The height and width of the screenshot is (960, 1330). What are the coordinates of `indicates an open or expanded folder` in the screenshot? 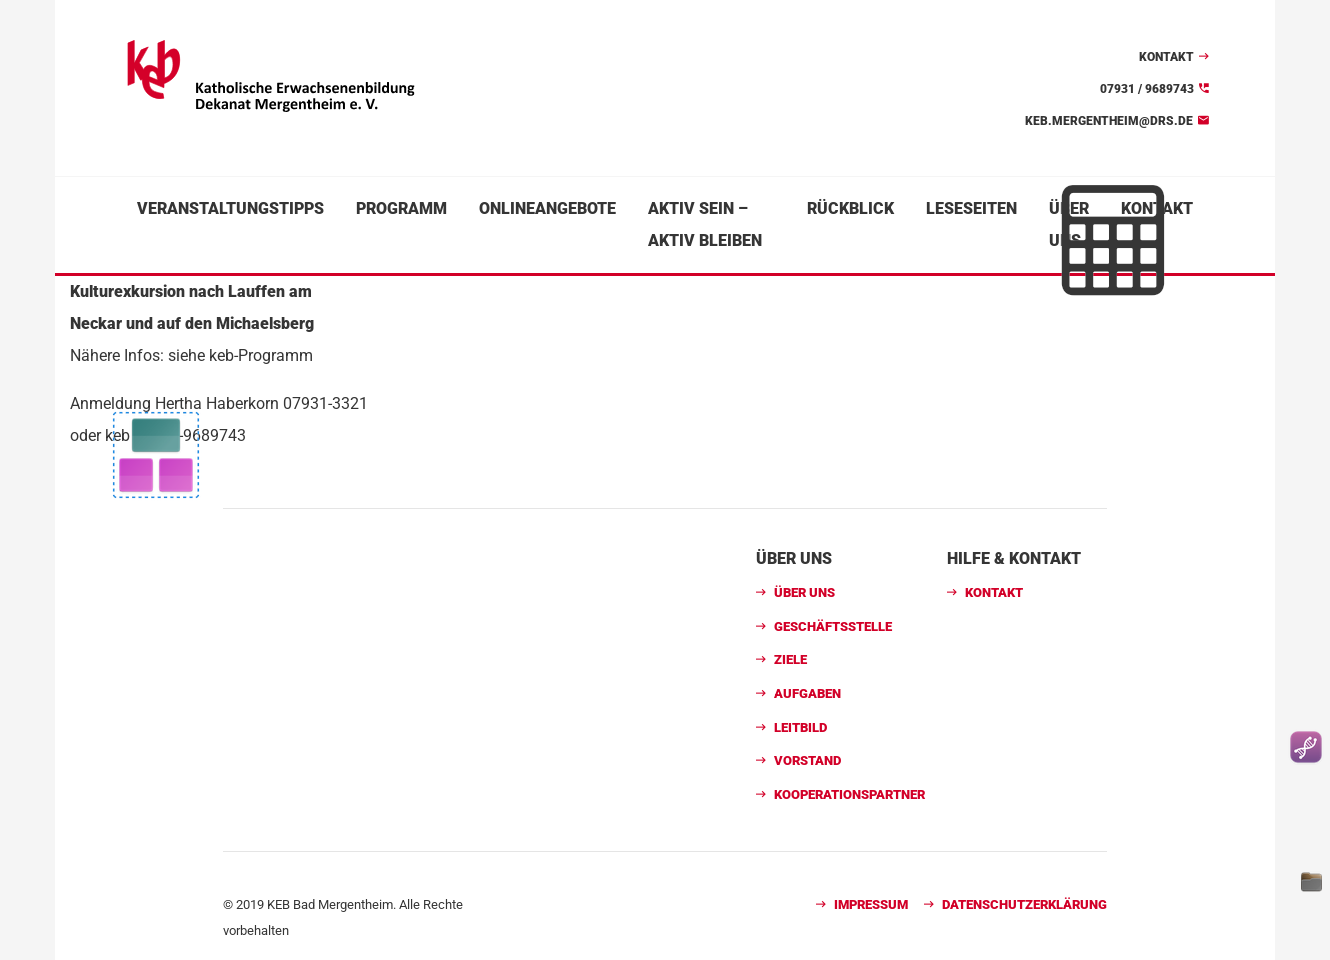 It's located at (1311, 881).